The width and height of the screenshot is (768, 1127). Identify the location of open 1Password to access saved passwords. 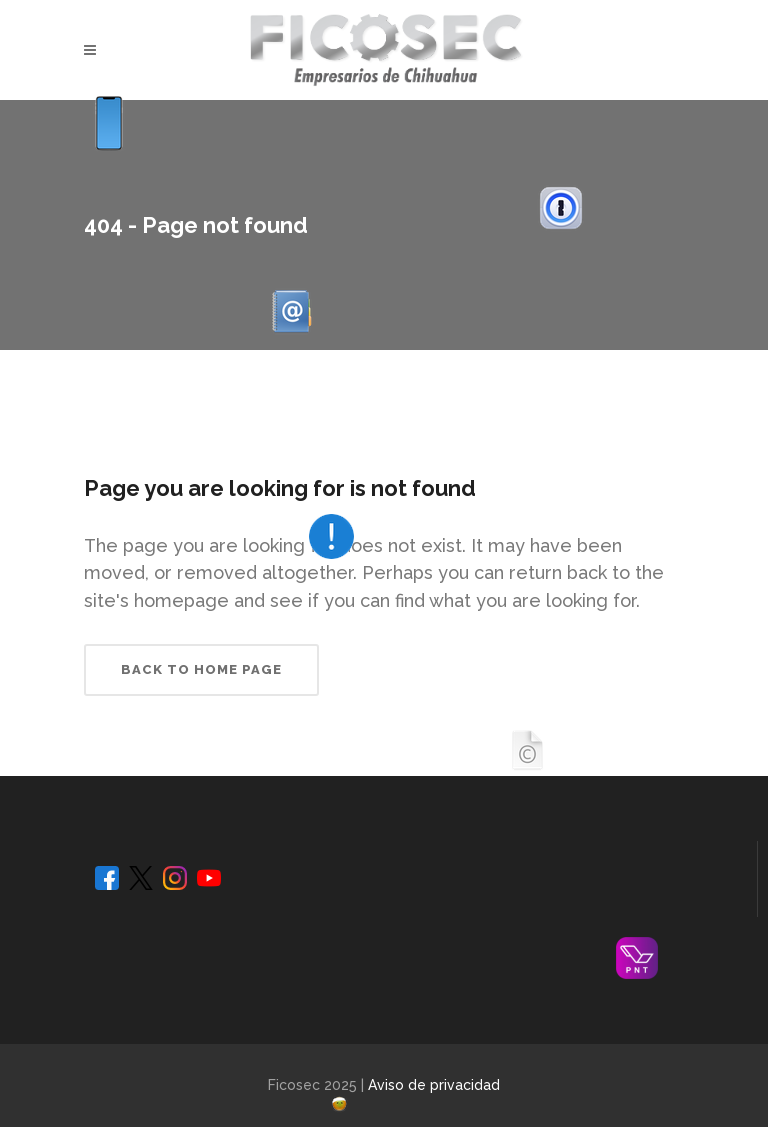
(561, 208).